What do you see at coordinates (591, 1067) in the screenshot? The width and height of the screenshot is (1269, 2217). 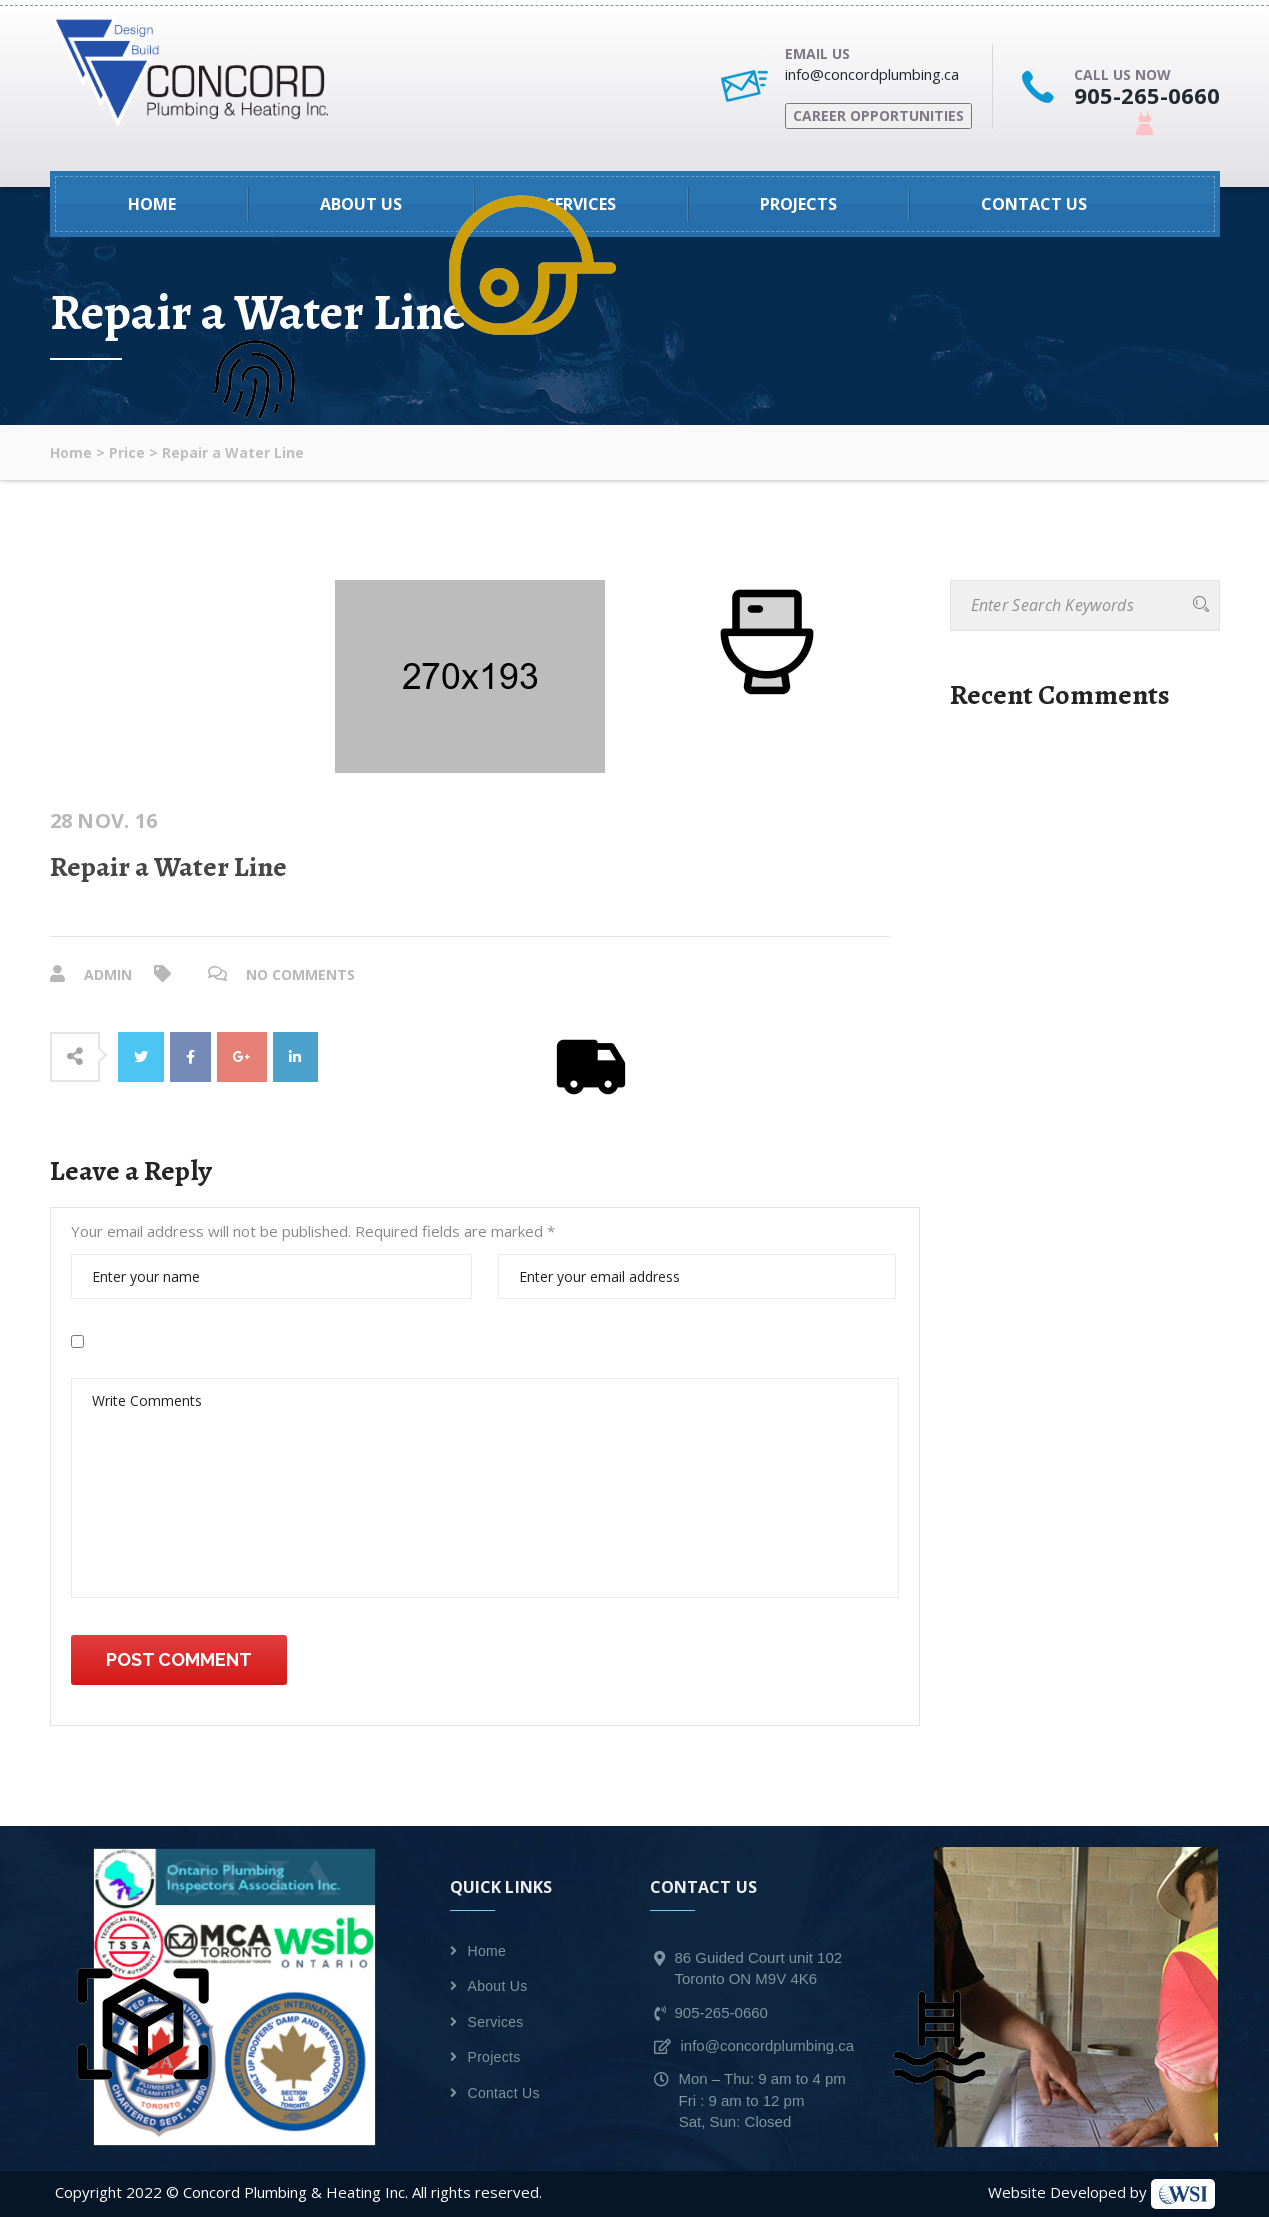 I see `track your delivery status` at bounding box center [591, 1067].